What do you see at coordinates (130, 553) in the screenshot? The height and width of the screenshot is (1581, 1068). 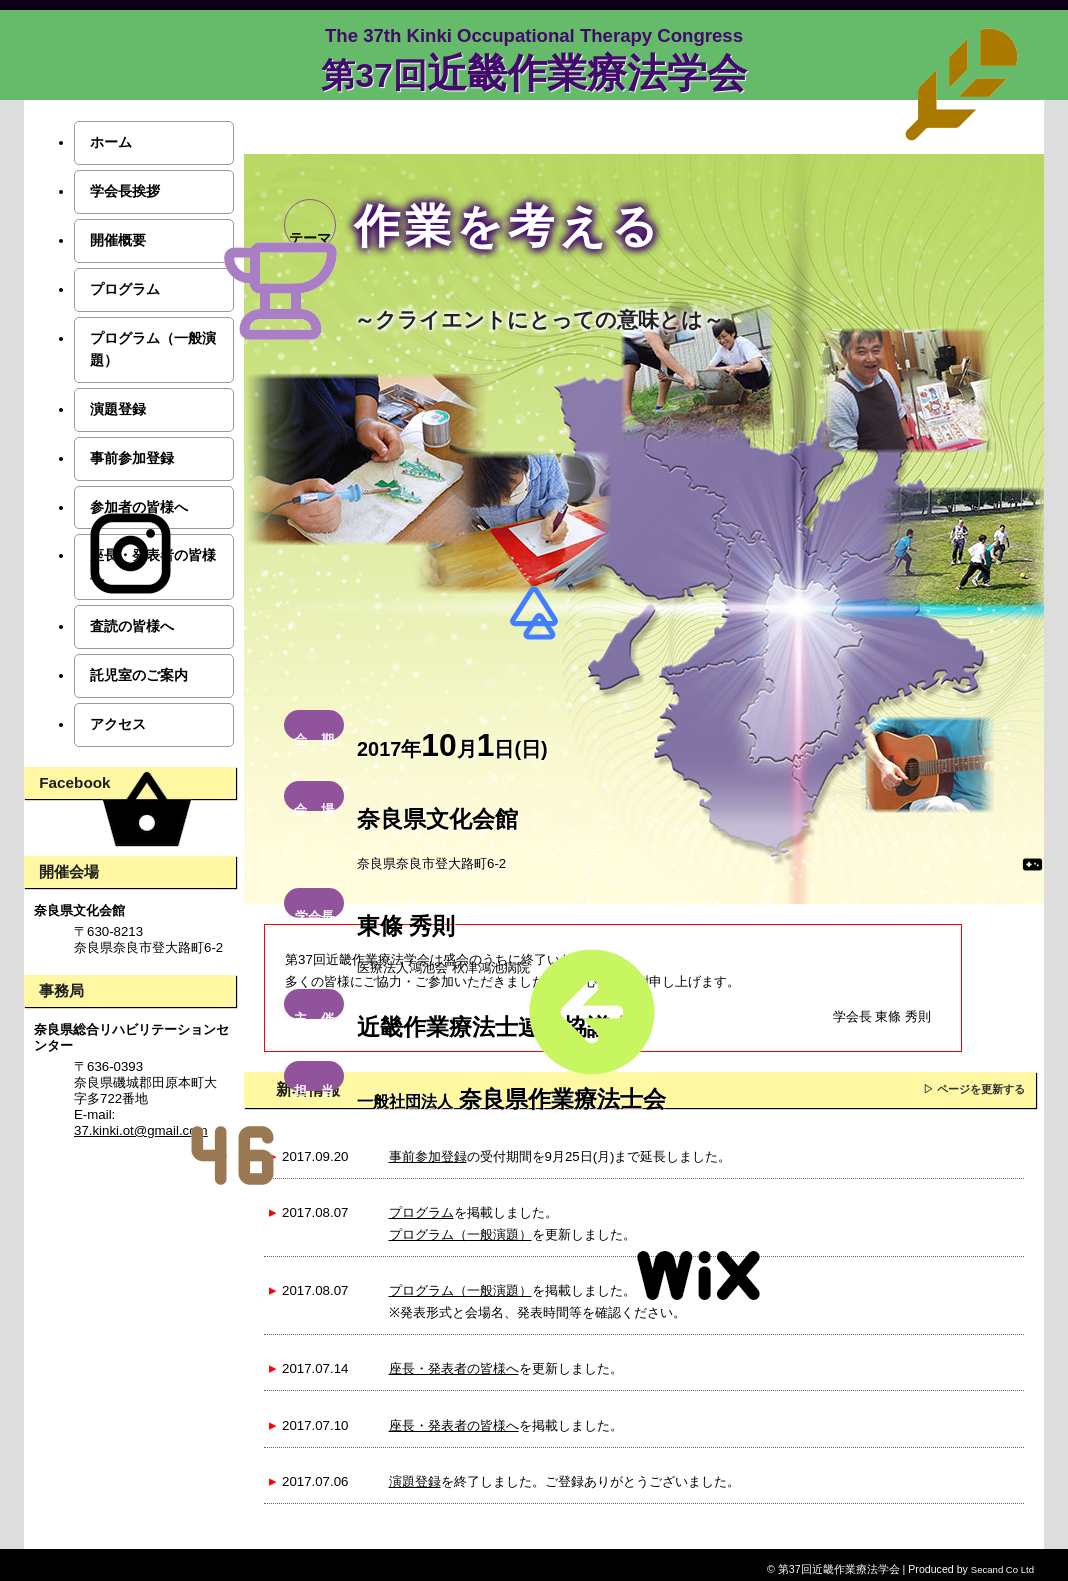 I see `open Instagram app` at bounding box center [130, 553].